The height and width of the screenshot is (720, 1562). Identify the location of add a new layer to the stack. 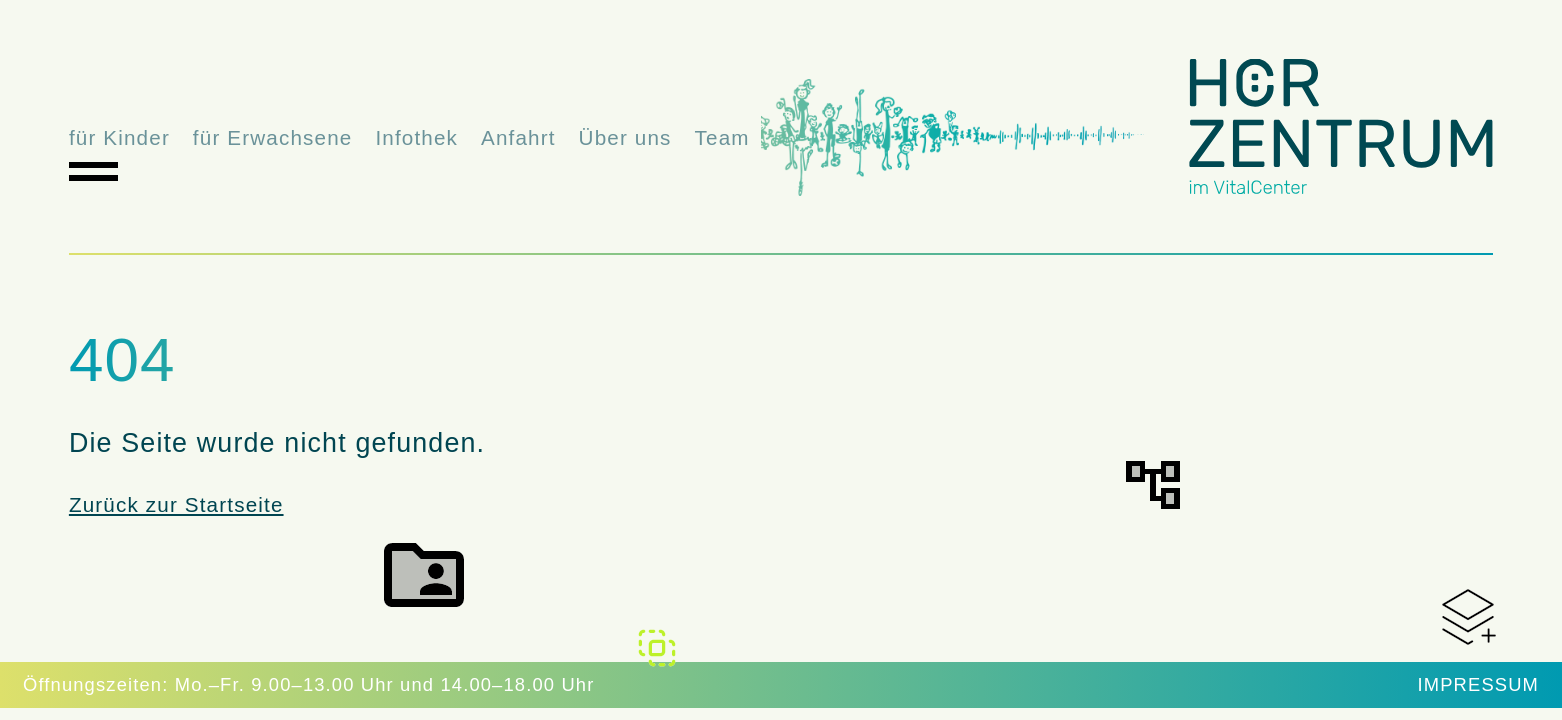
(1468, 617).